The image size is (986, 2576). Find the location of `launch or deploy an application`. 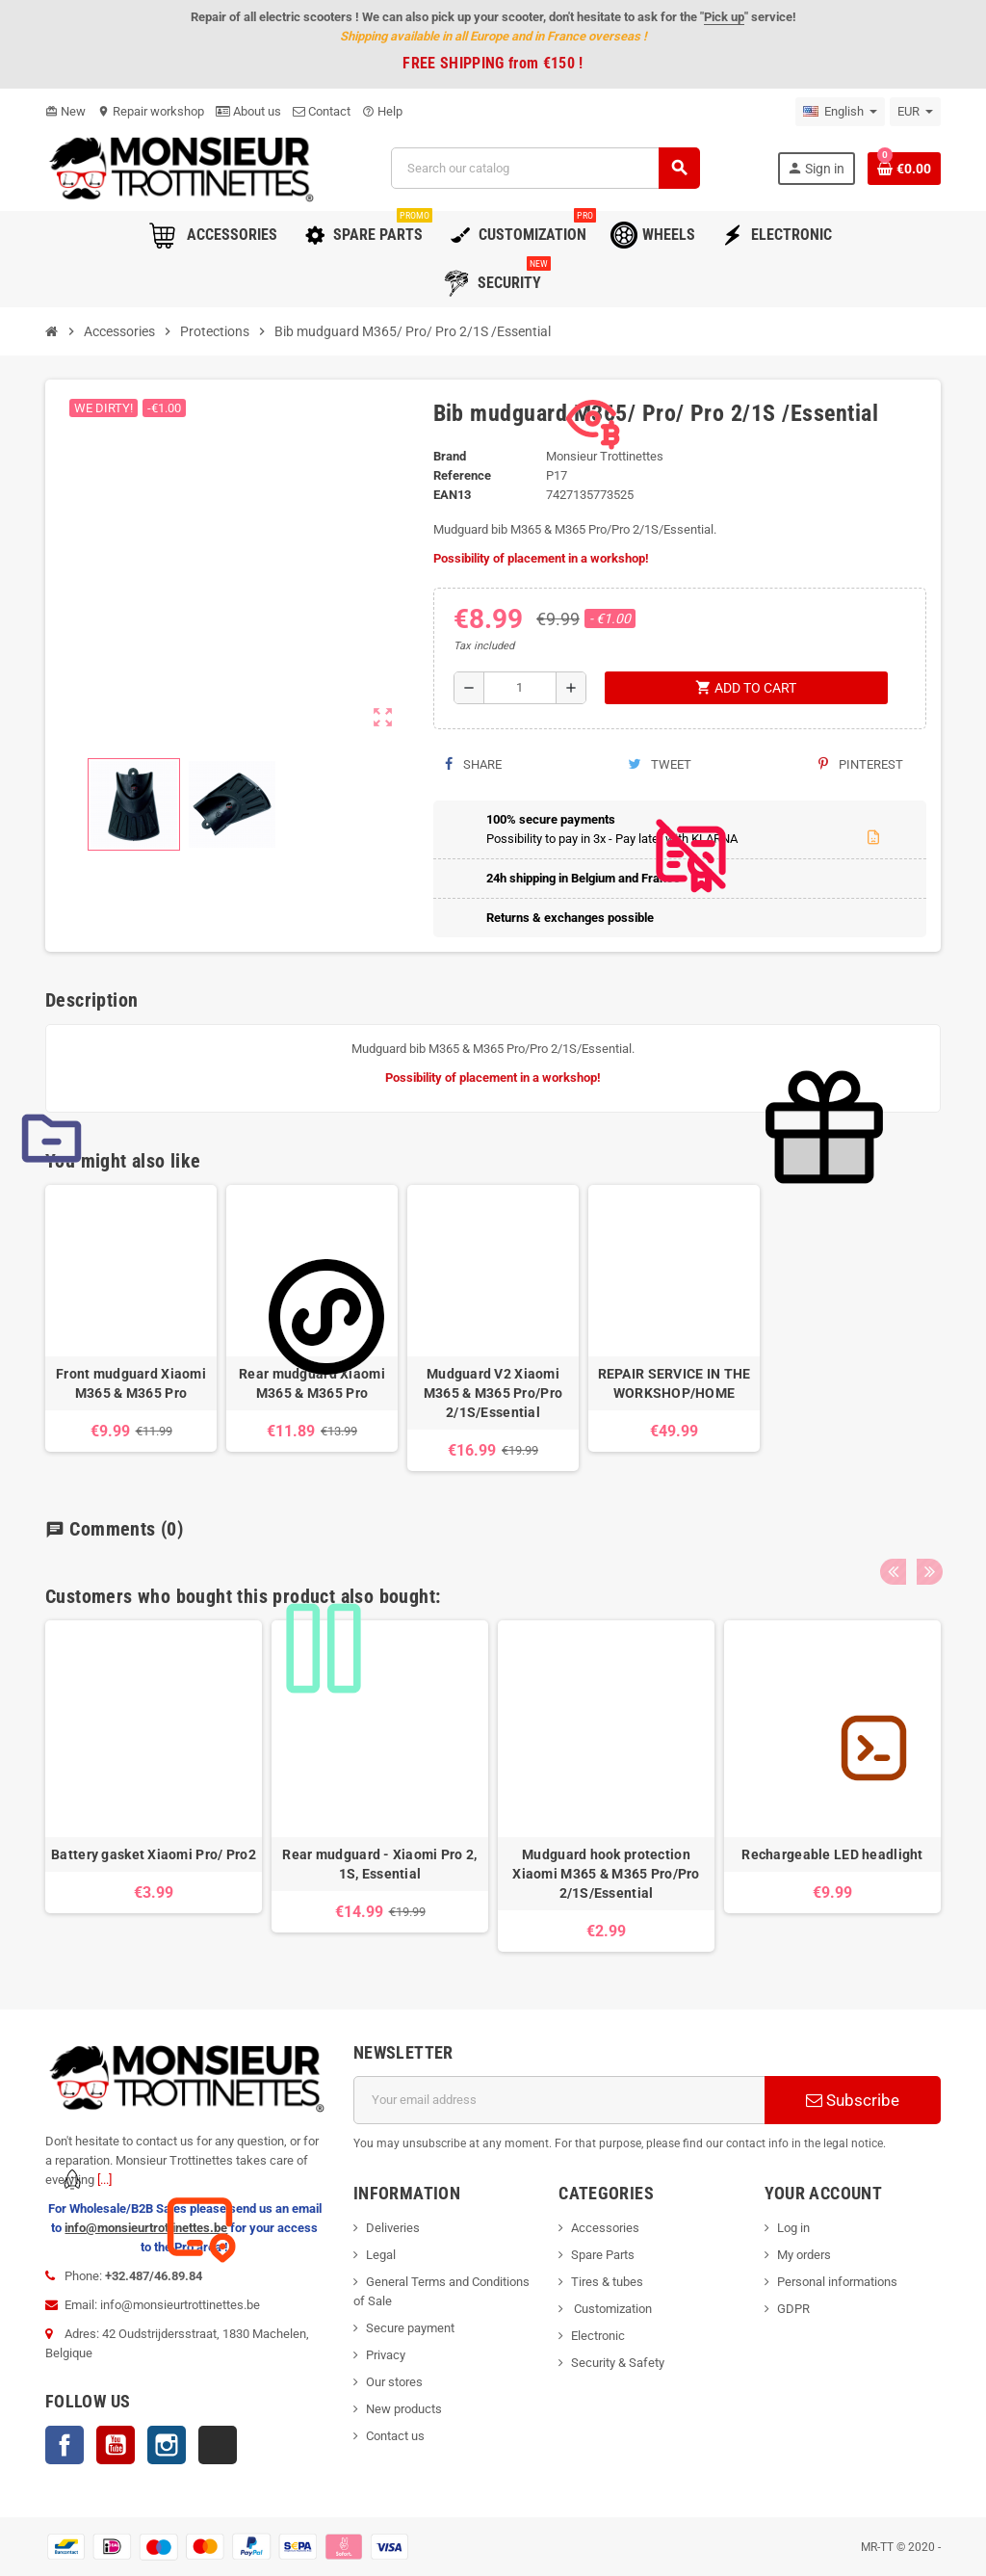

launch or deploy an application is located at coordinates (72, 2180).